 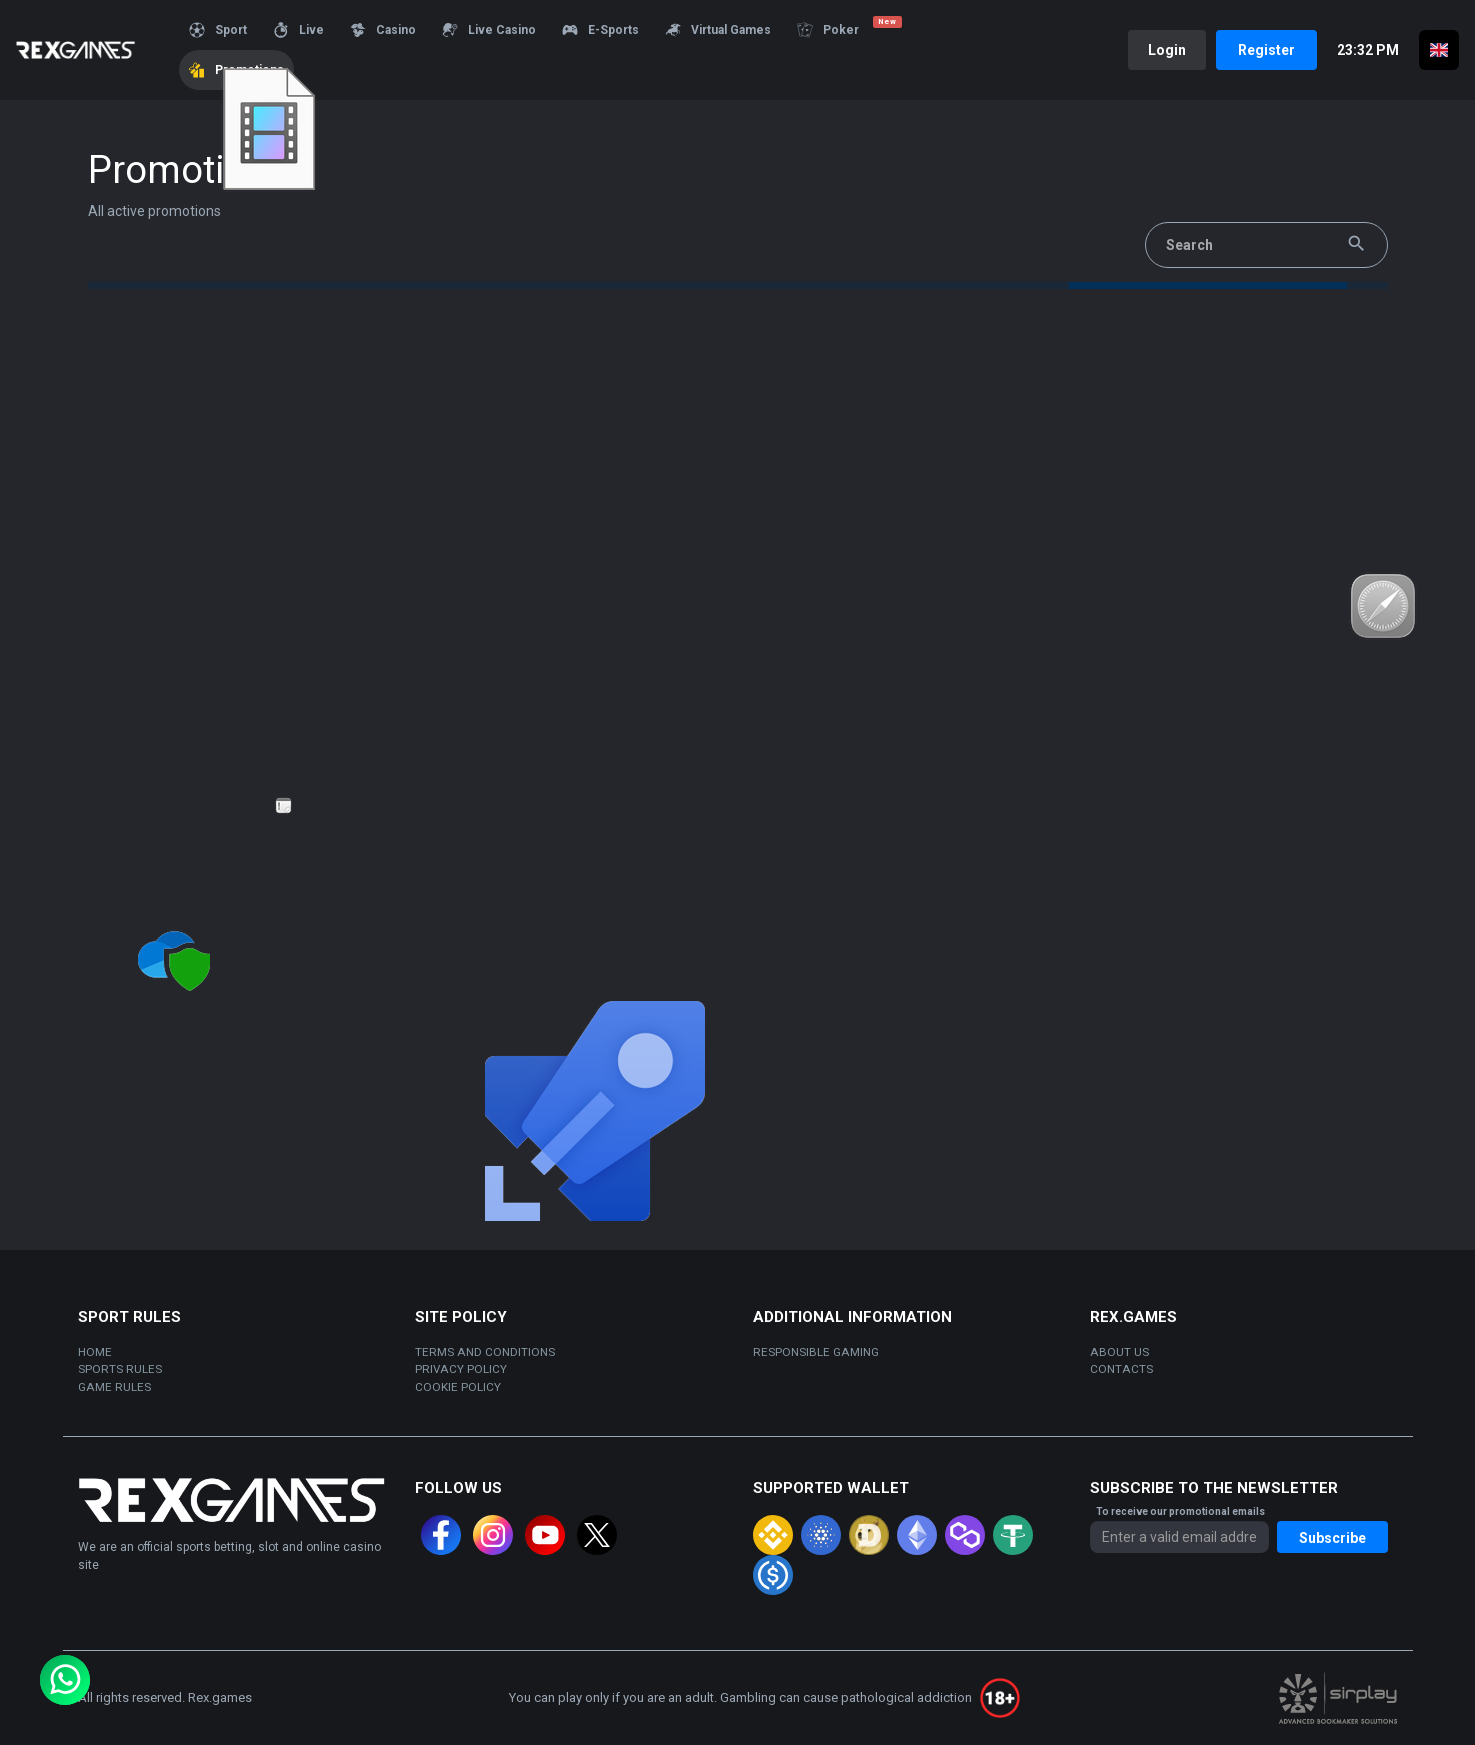 What do you see at coordinates (595, 1111) in the screenshot?
I see `launch the pipelines app` at bounding box center [595, 1111].